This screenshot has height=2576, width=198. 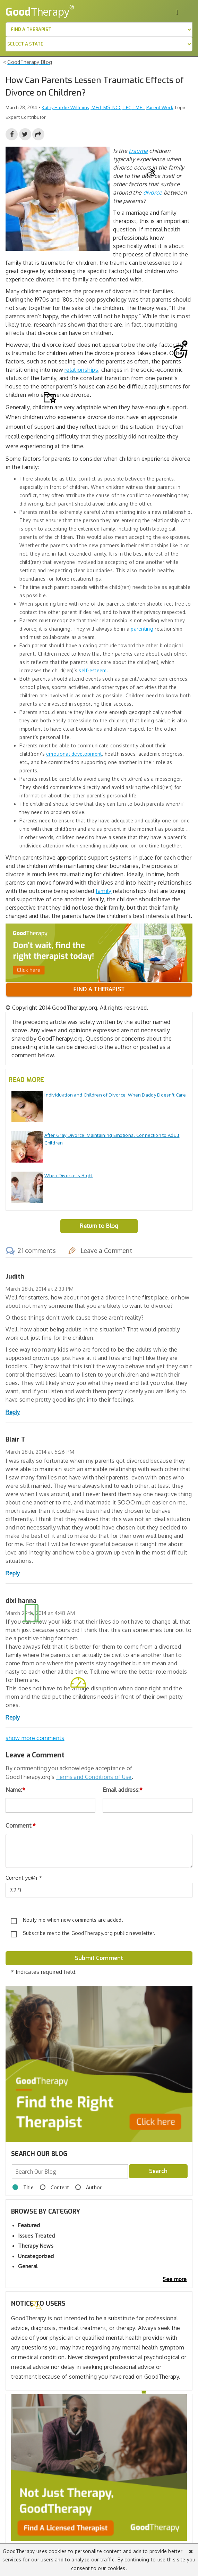 What do you see at coordinates (36, 2305) in the screenshot?
I see `translate text to another language` at bounding box center [36, 2305].